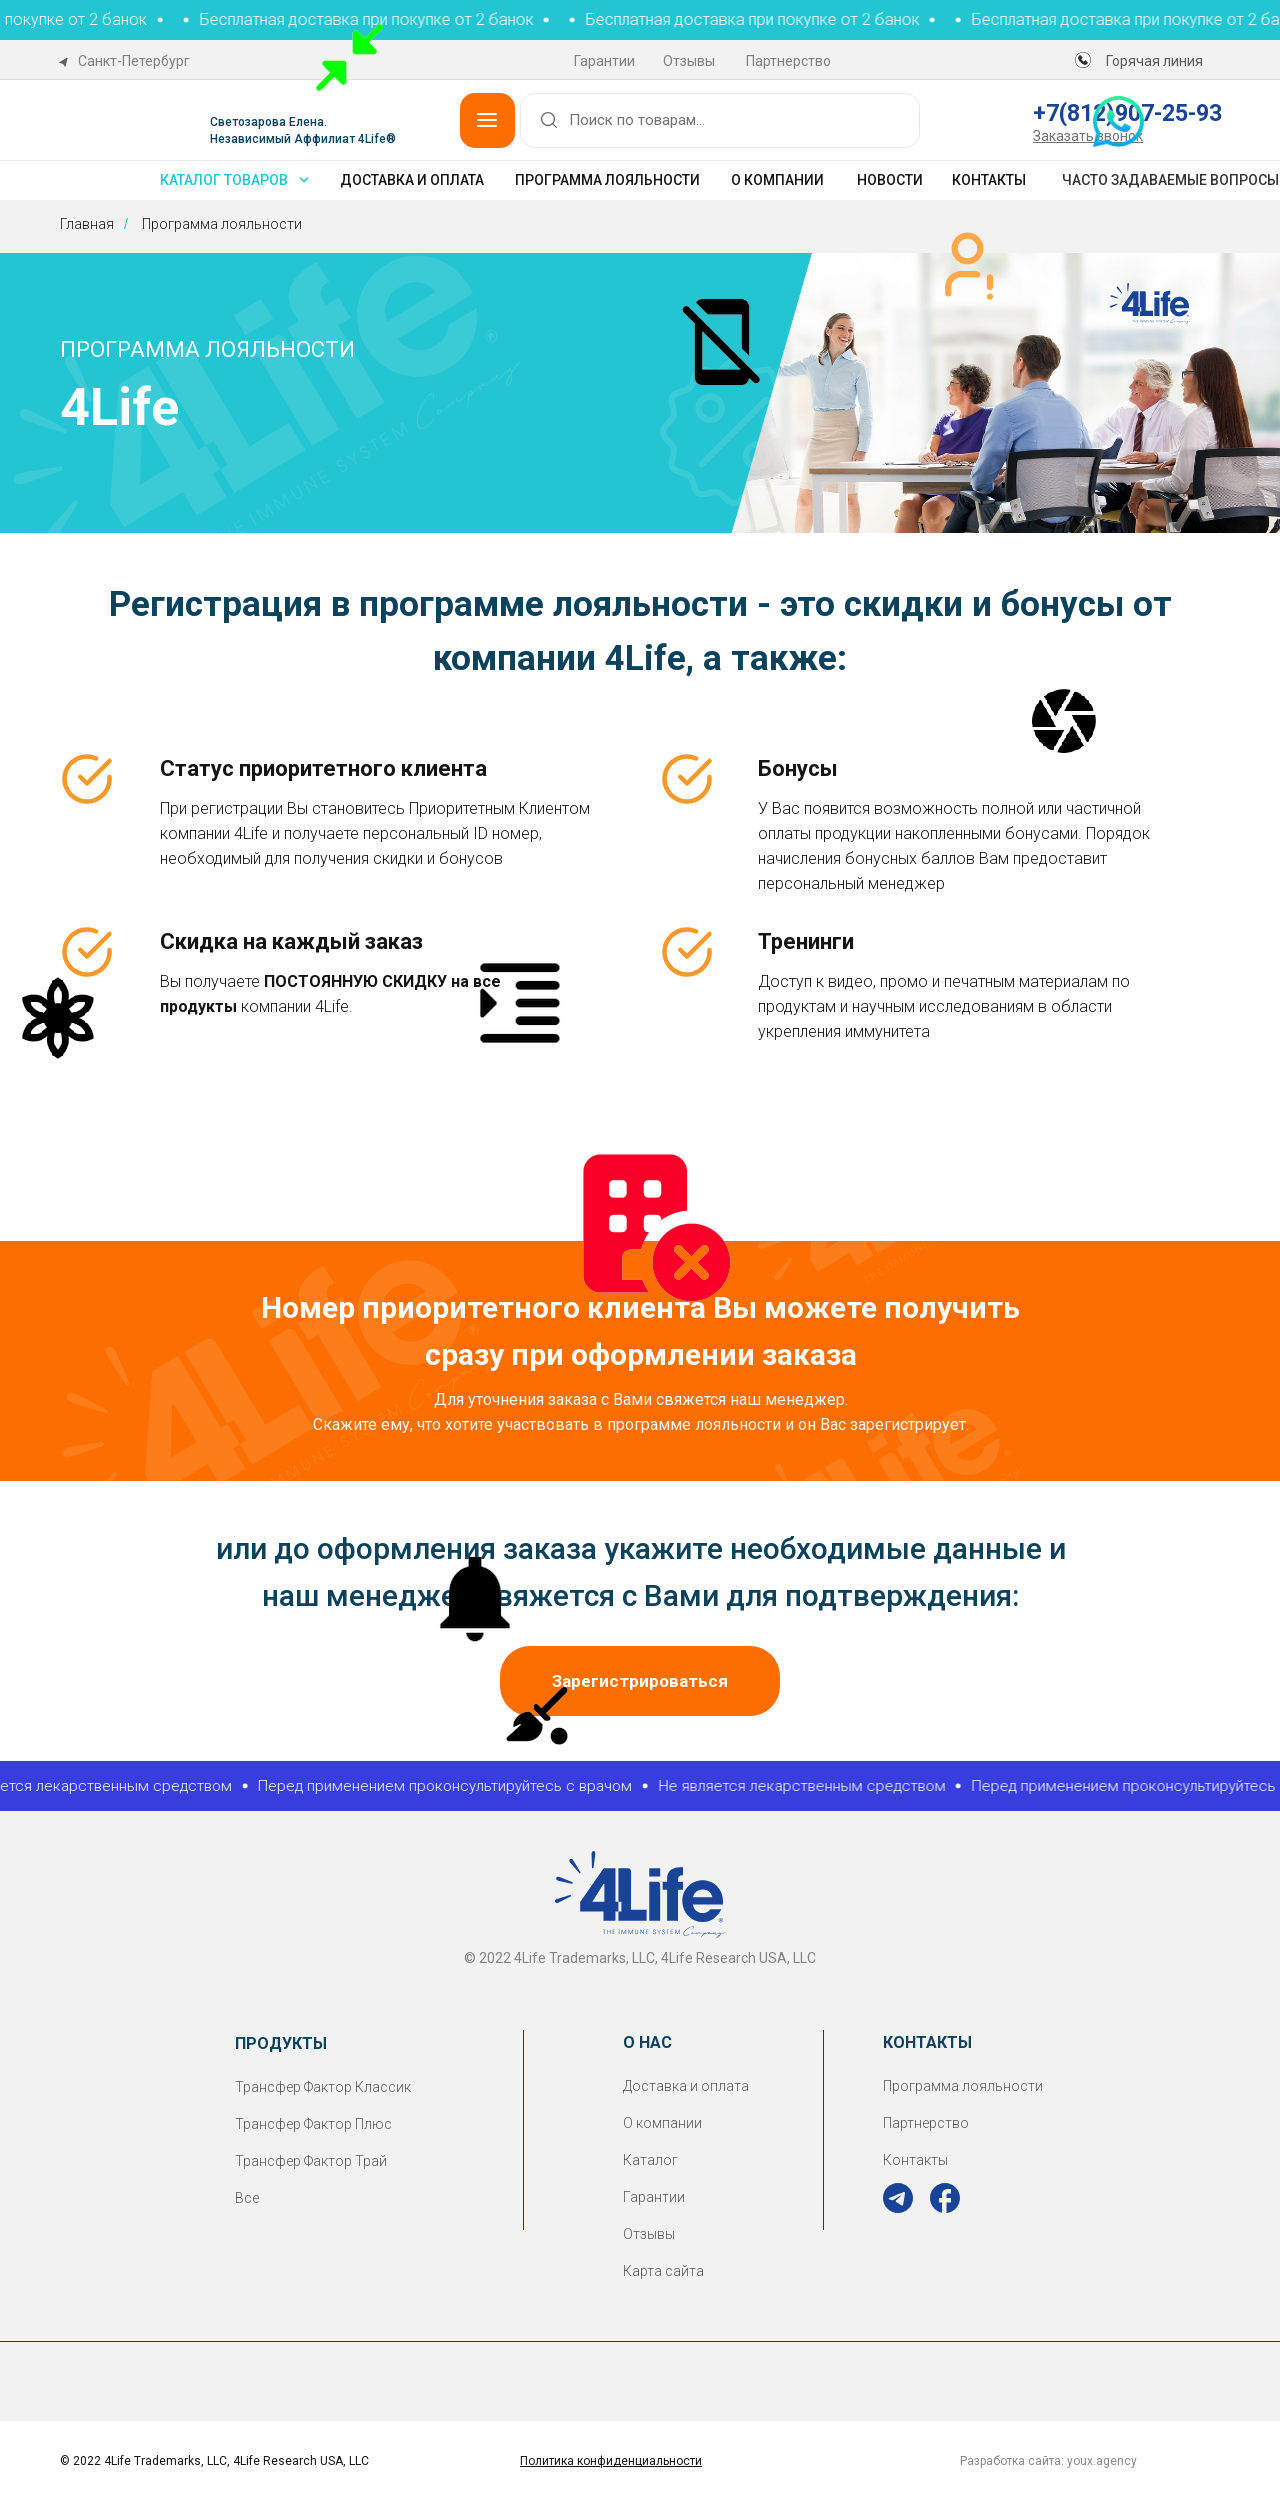 This screenshot has height=2501, width=1280. I want to click on access quidditch or broomstick-related games, so click(537, 1714).